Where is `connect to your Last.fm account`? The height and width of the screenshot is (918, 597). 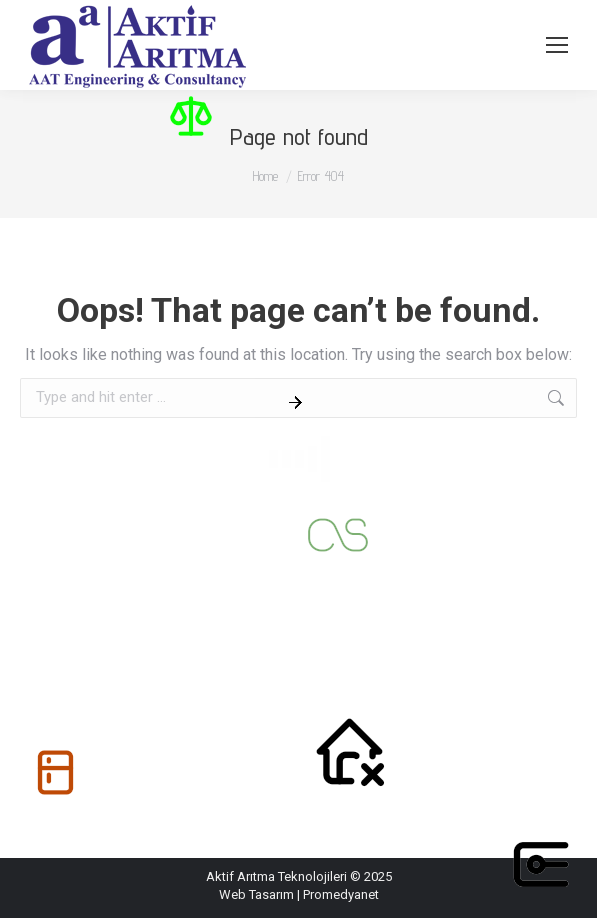 connect to your Last.fm account is located at coordinates (338, 534).